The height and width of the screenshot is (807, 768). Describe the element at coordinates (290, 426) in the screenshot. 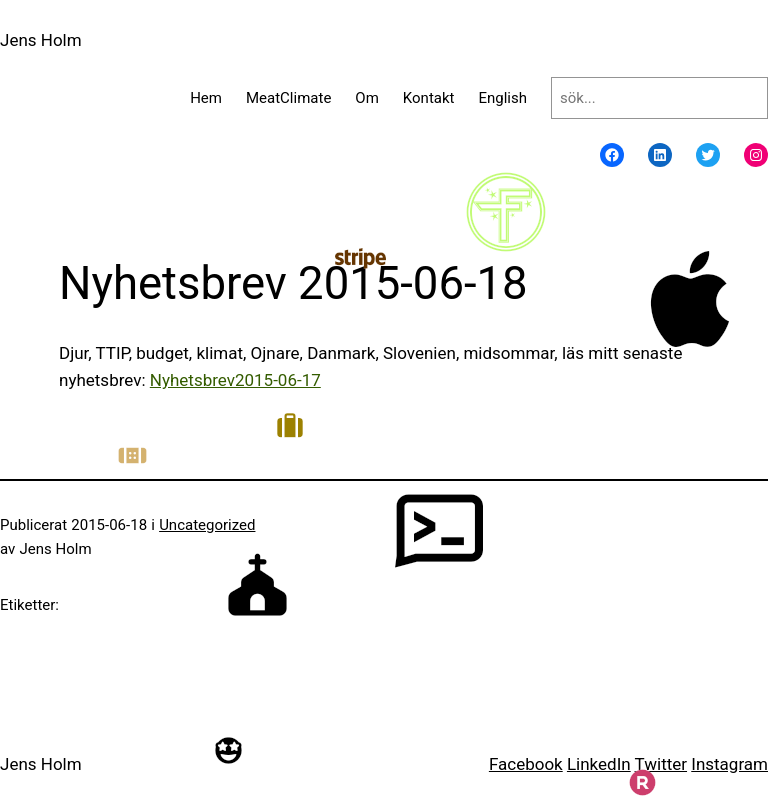

I see `access travel or trip planning features` at that location.